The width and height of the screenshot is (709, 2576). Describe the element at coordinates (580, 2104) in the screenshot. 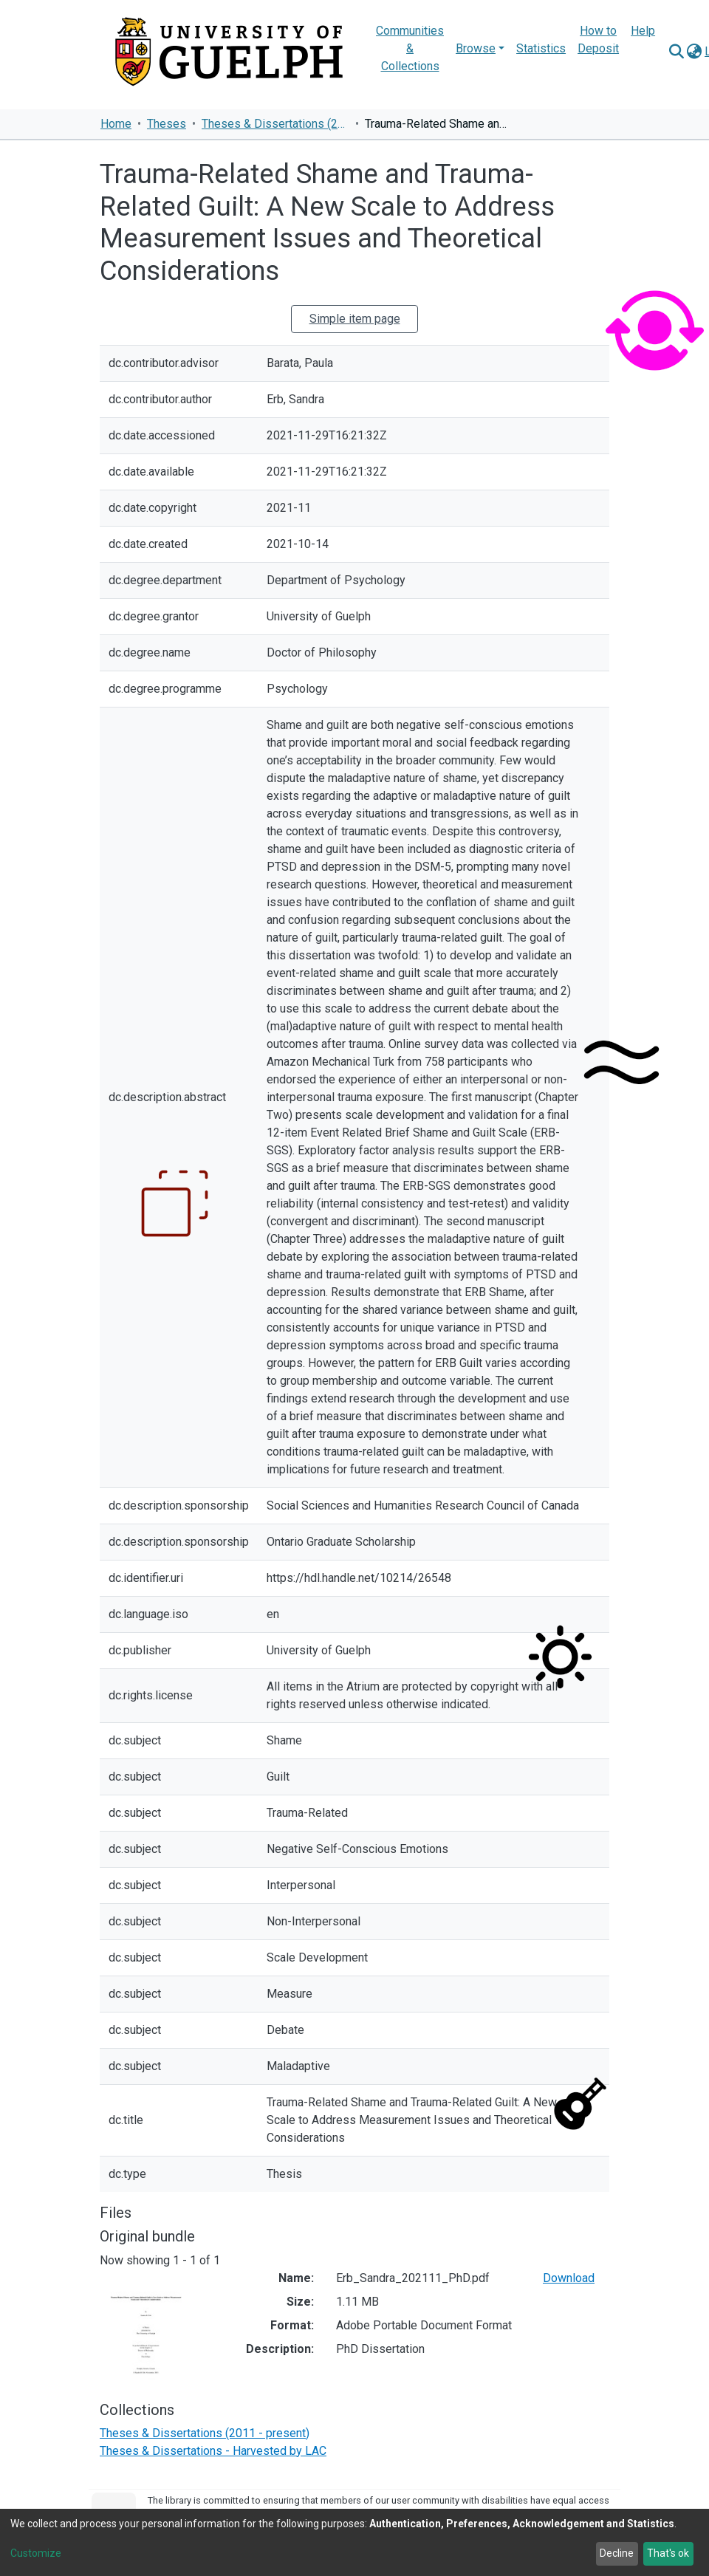

I see `access music or instrument tools` at that location.